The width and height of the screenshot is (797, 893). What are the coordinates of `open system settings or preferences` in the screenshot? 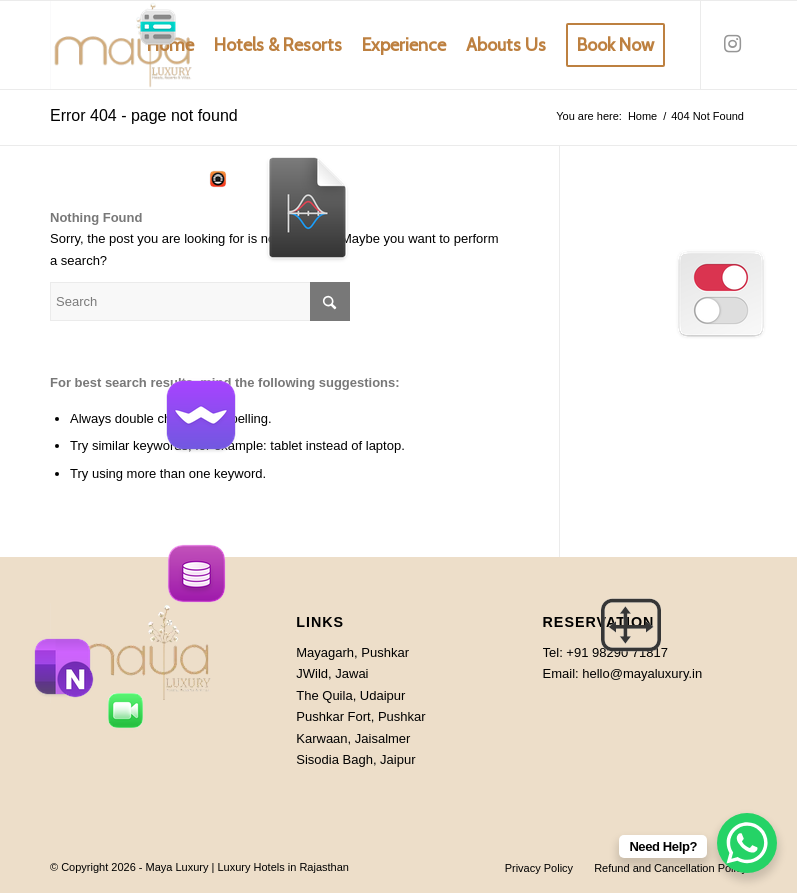 It's located at (721, 294).